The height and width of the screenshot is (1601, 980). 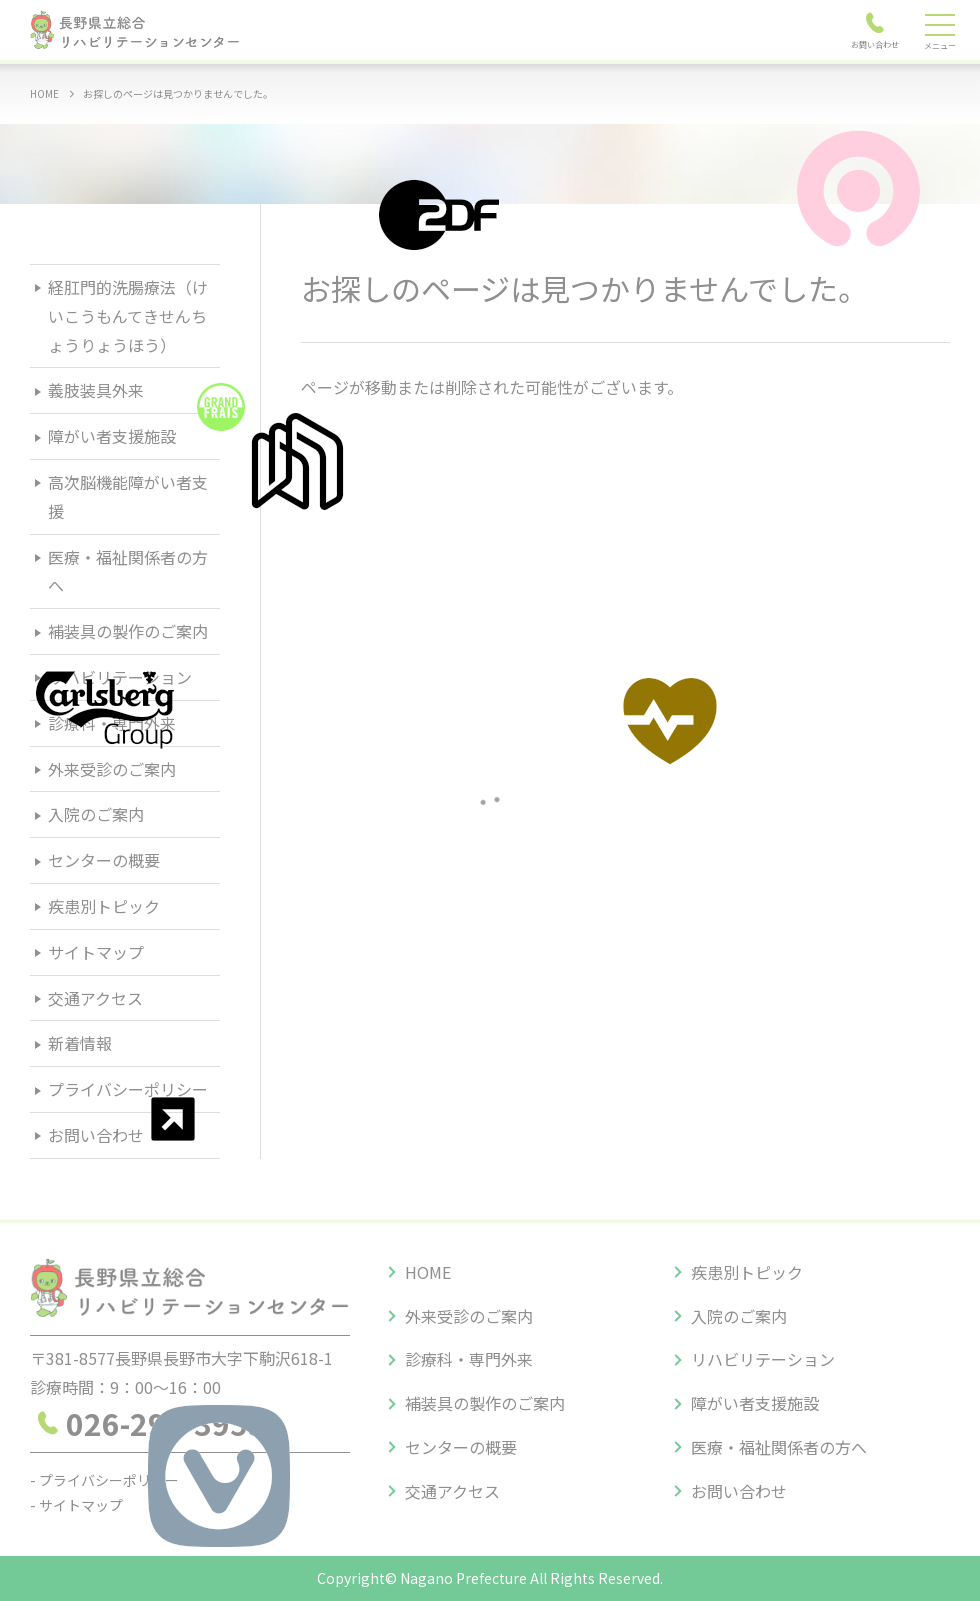 What do you see at coordinates (670, 720) in the screenshot?
I see `view health or heart rate data` at bounding box center [670, 720].